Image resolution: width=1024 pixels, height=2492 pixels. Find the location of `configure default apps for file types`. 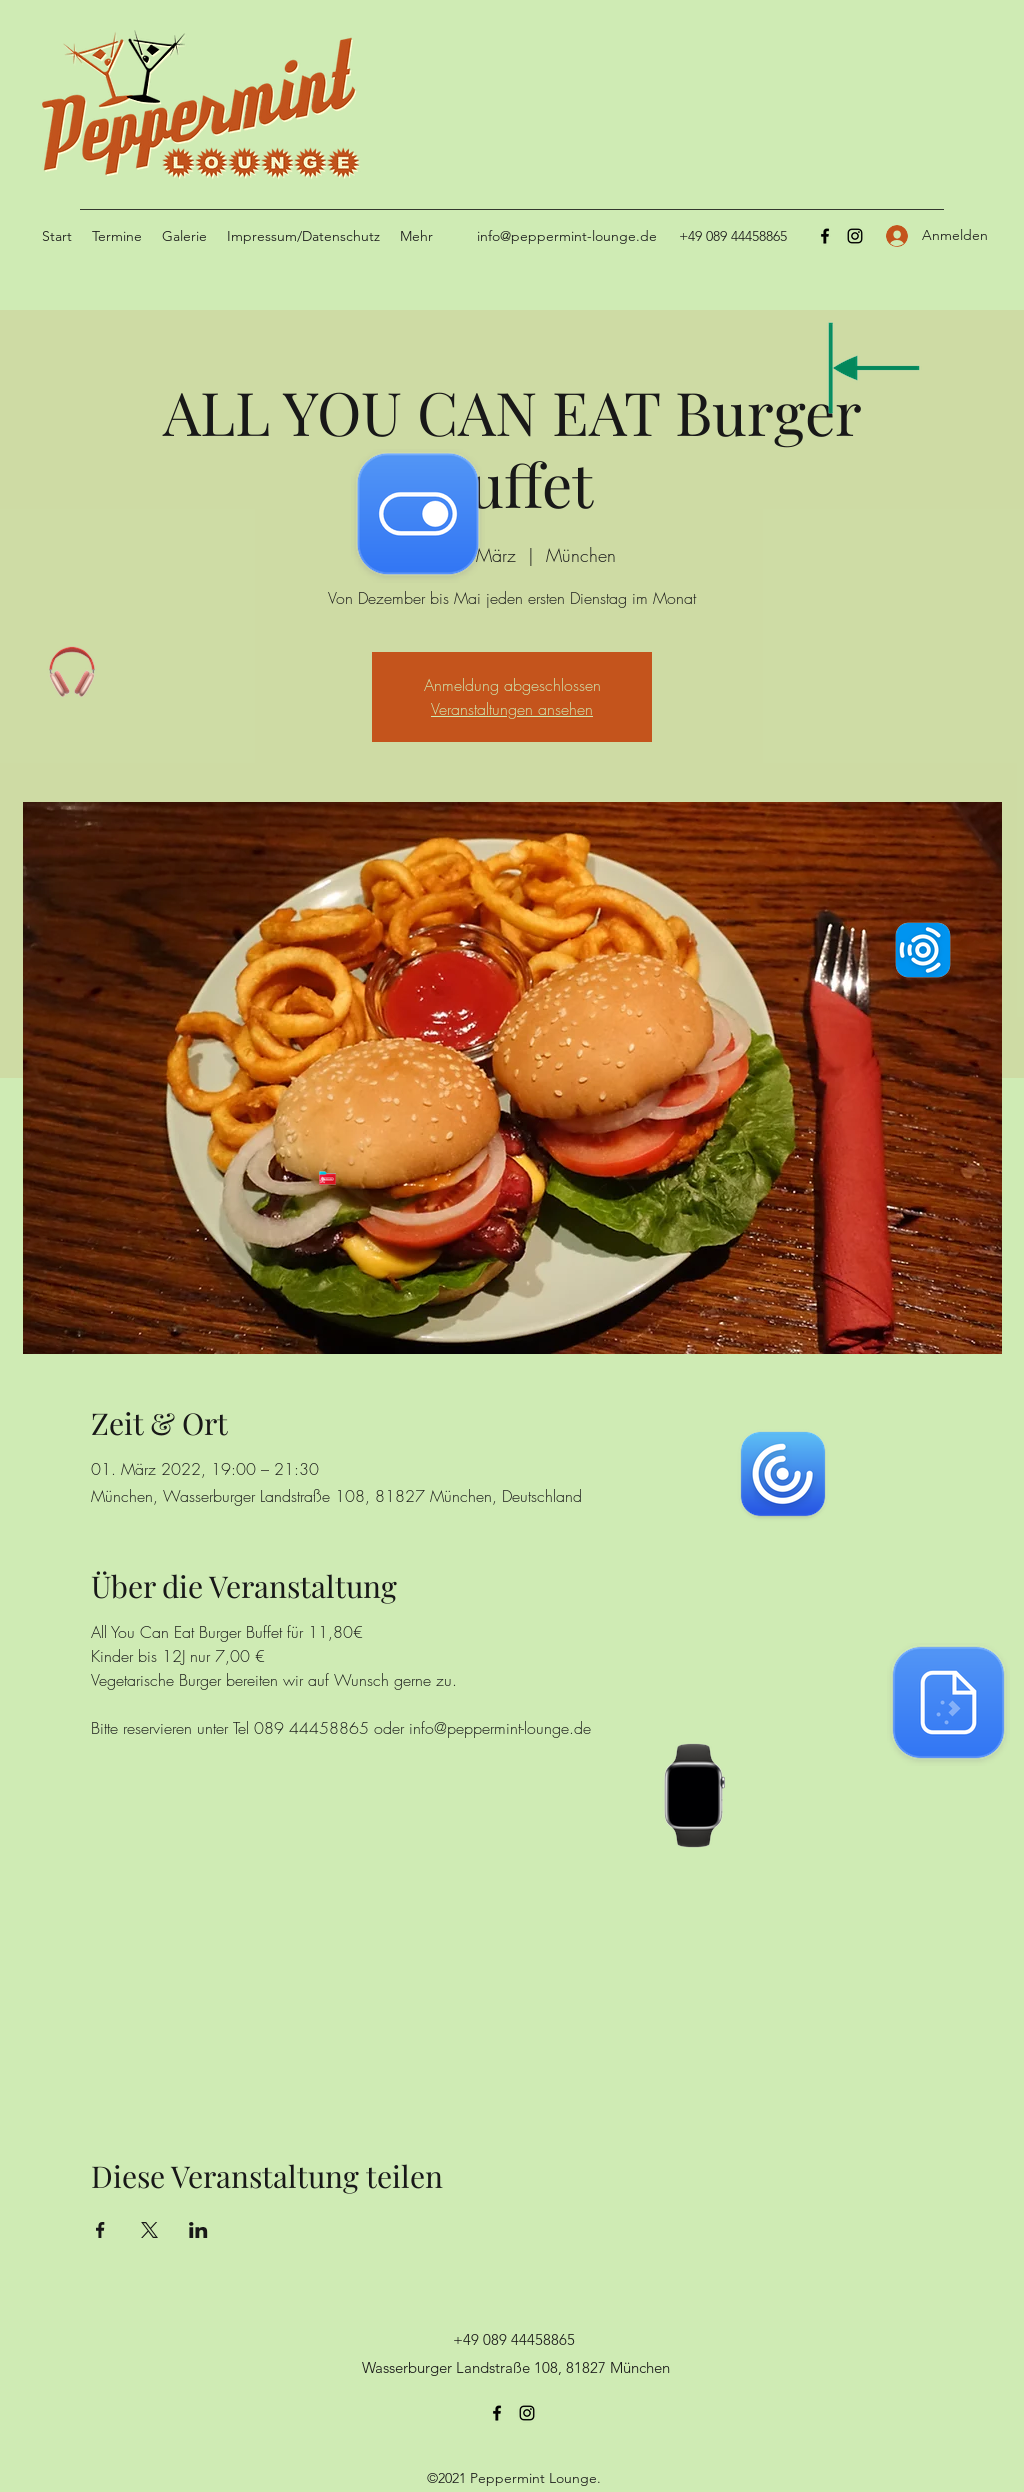

configure default apps for file types is located at coordinates (948, 1704).